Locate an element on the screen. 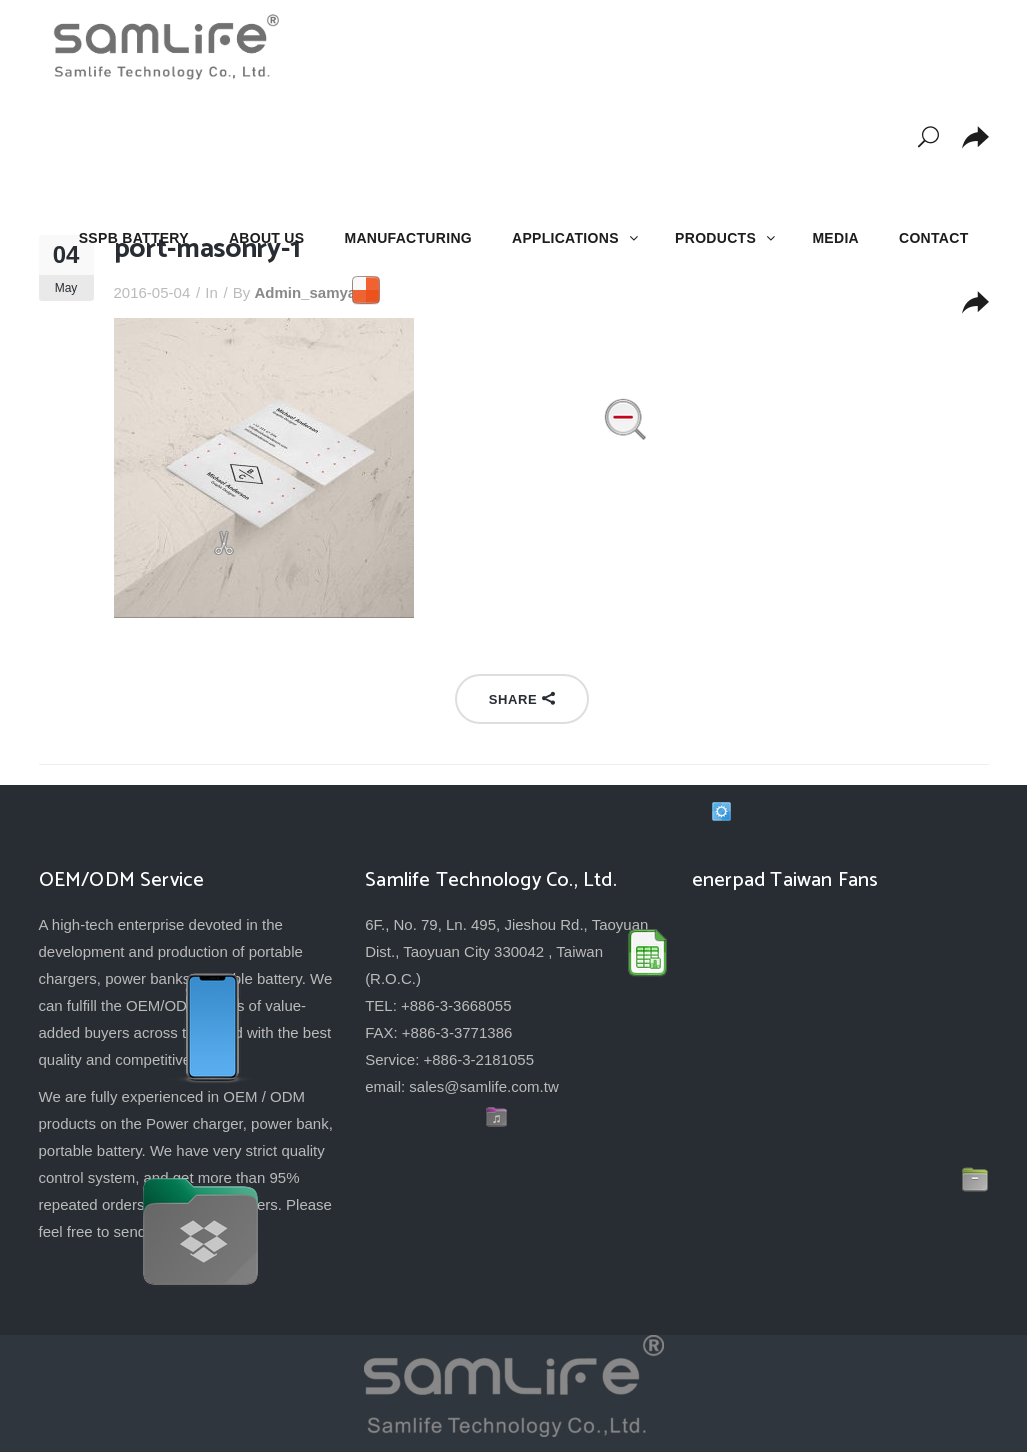  switch to the top-left workspace is located at coordinates (366, 290).